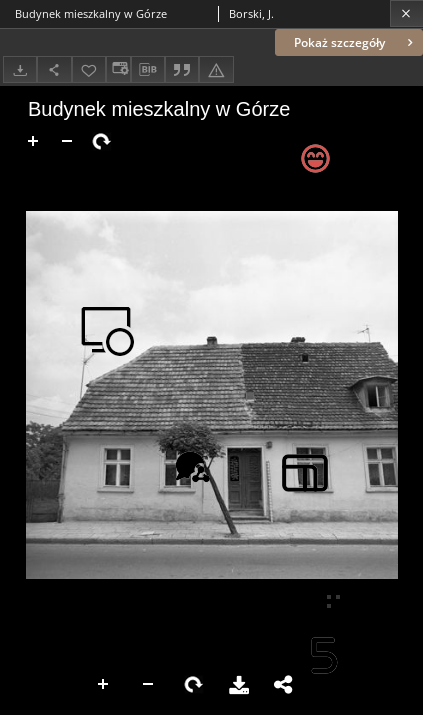 This screenshot has height=720, width=423. Describe the element at coordinates (305, 473) in the screenshot. I see `adjust aspect ratio settings` at that location.